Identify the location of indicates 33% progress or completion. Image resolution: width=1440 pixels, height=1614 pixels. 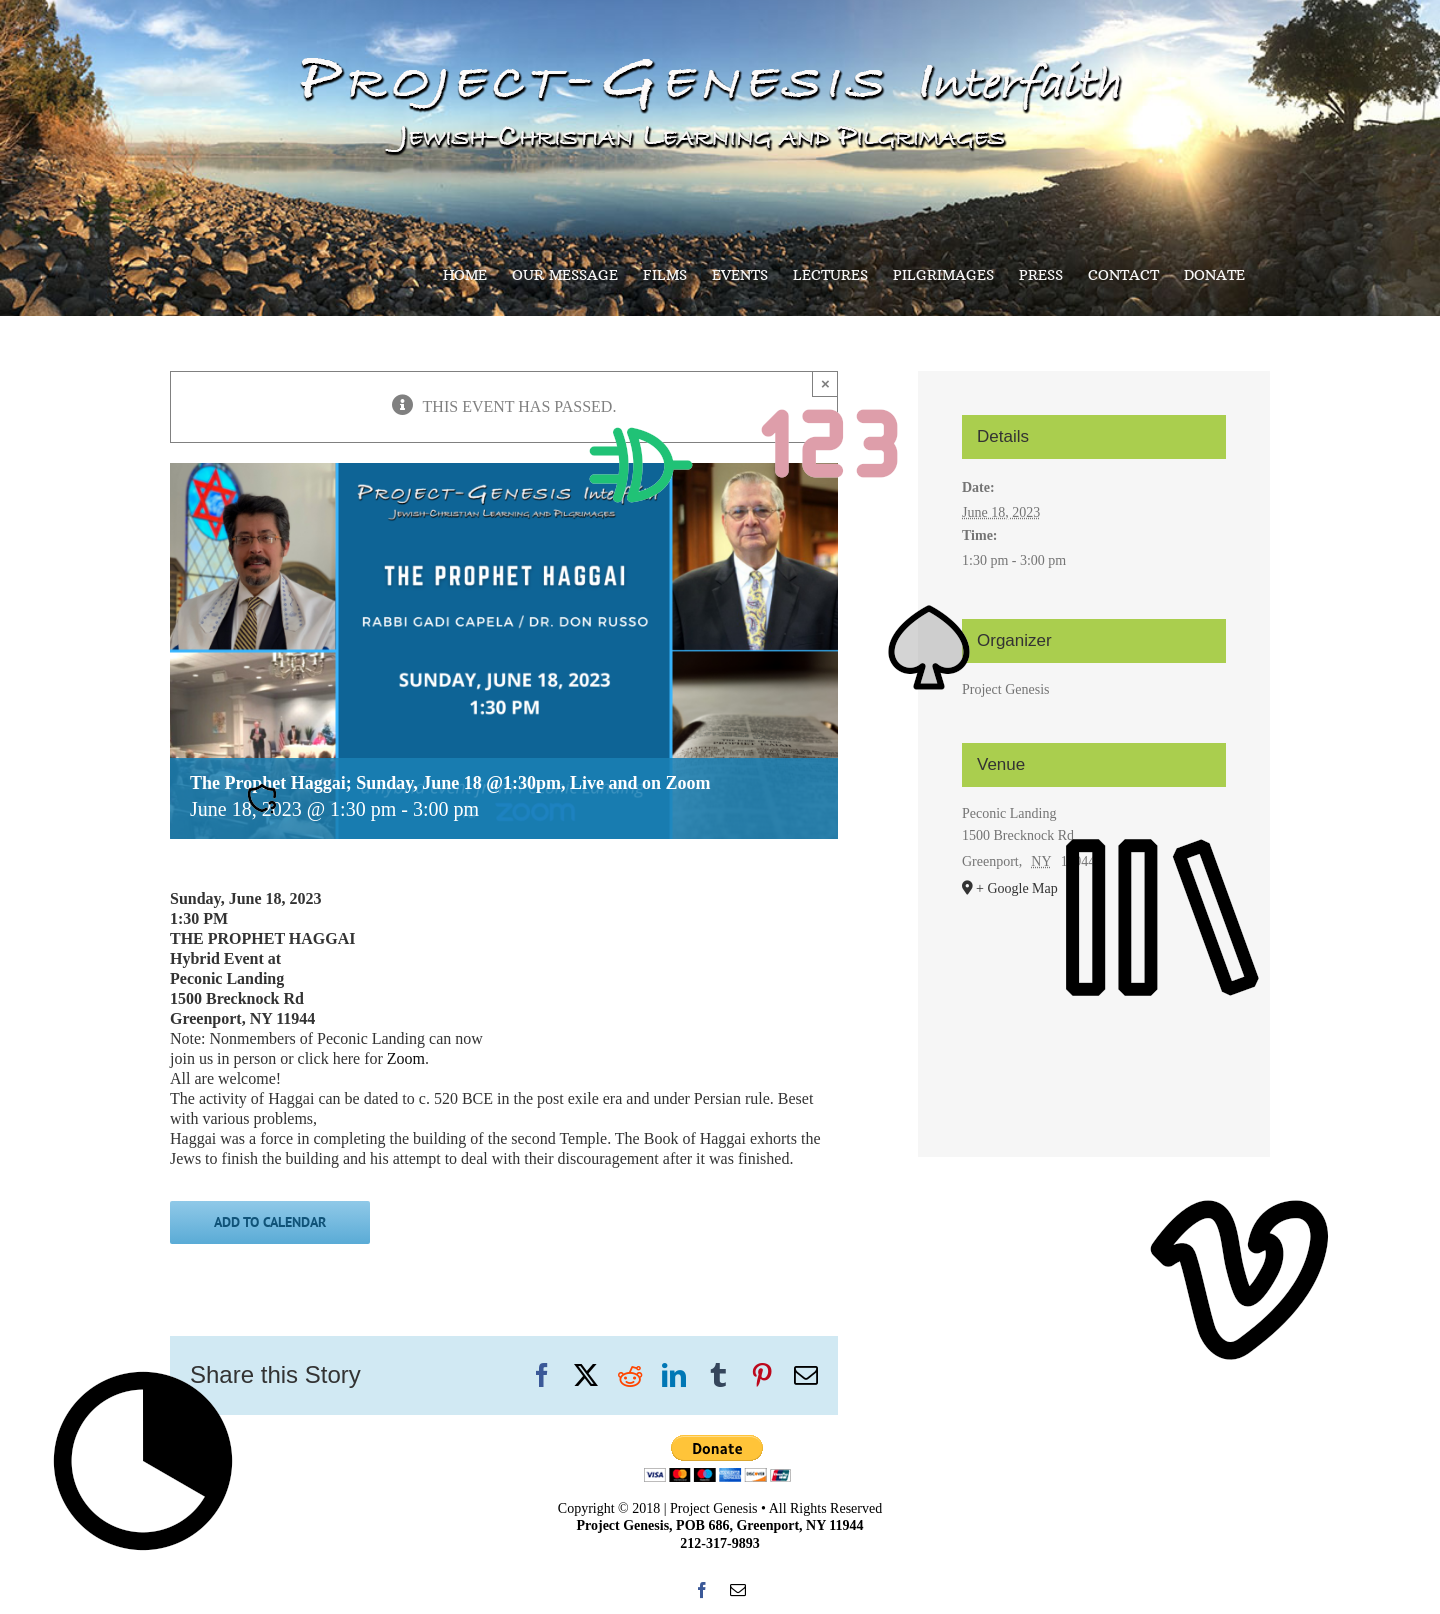
(143, 1461).